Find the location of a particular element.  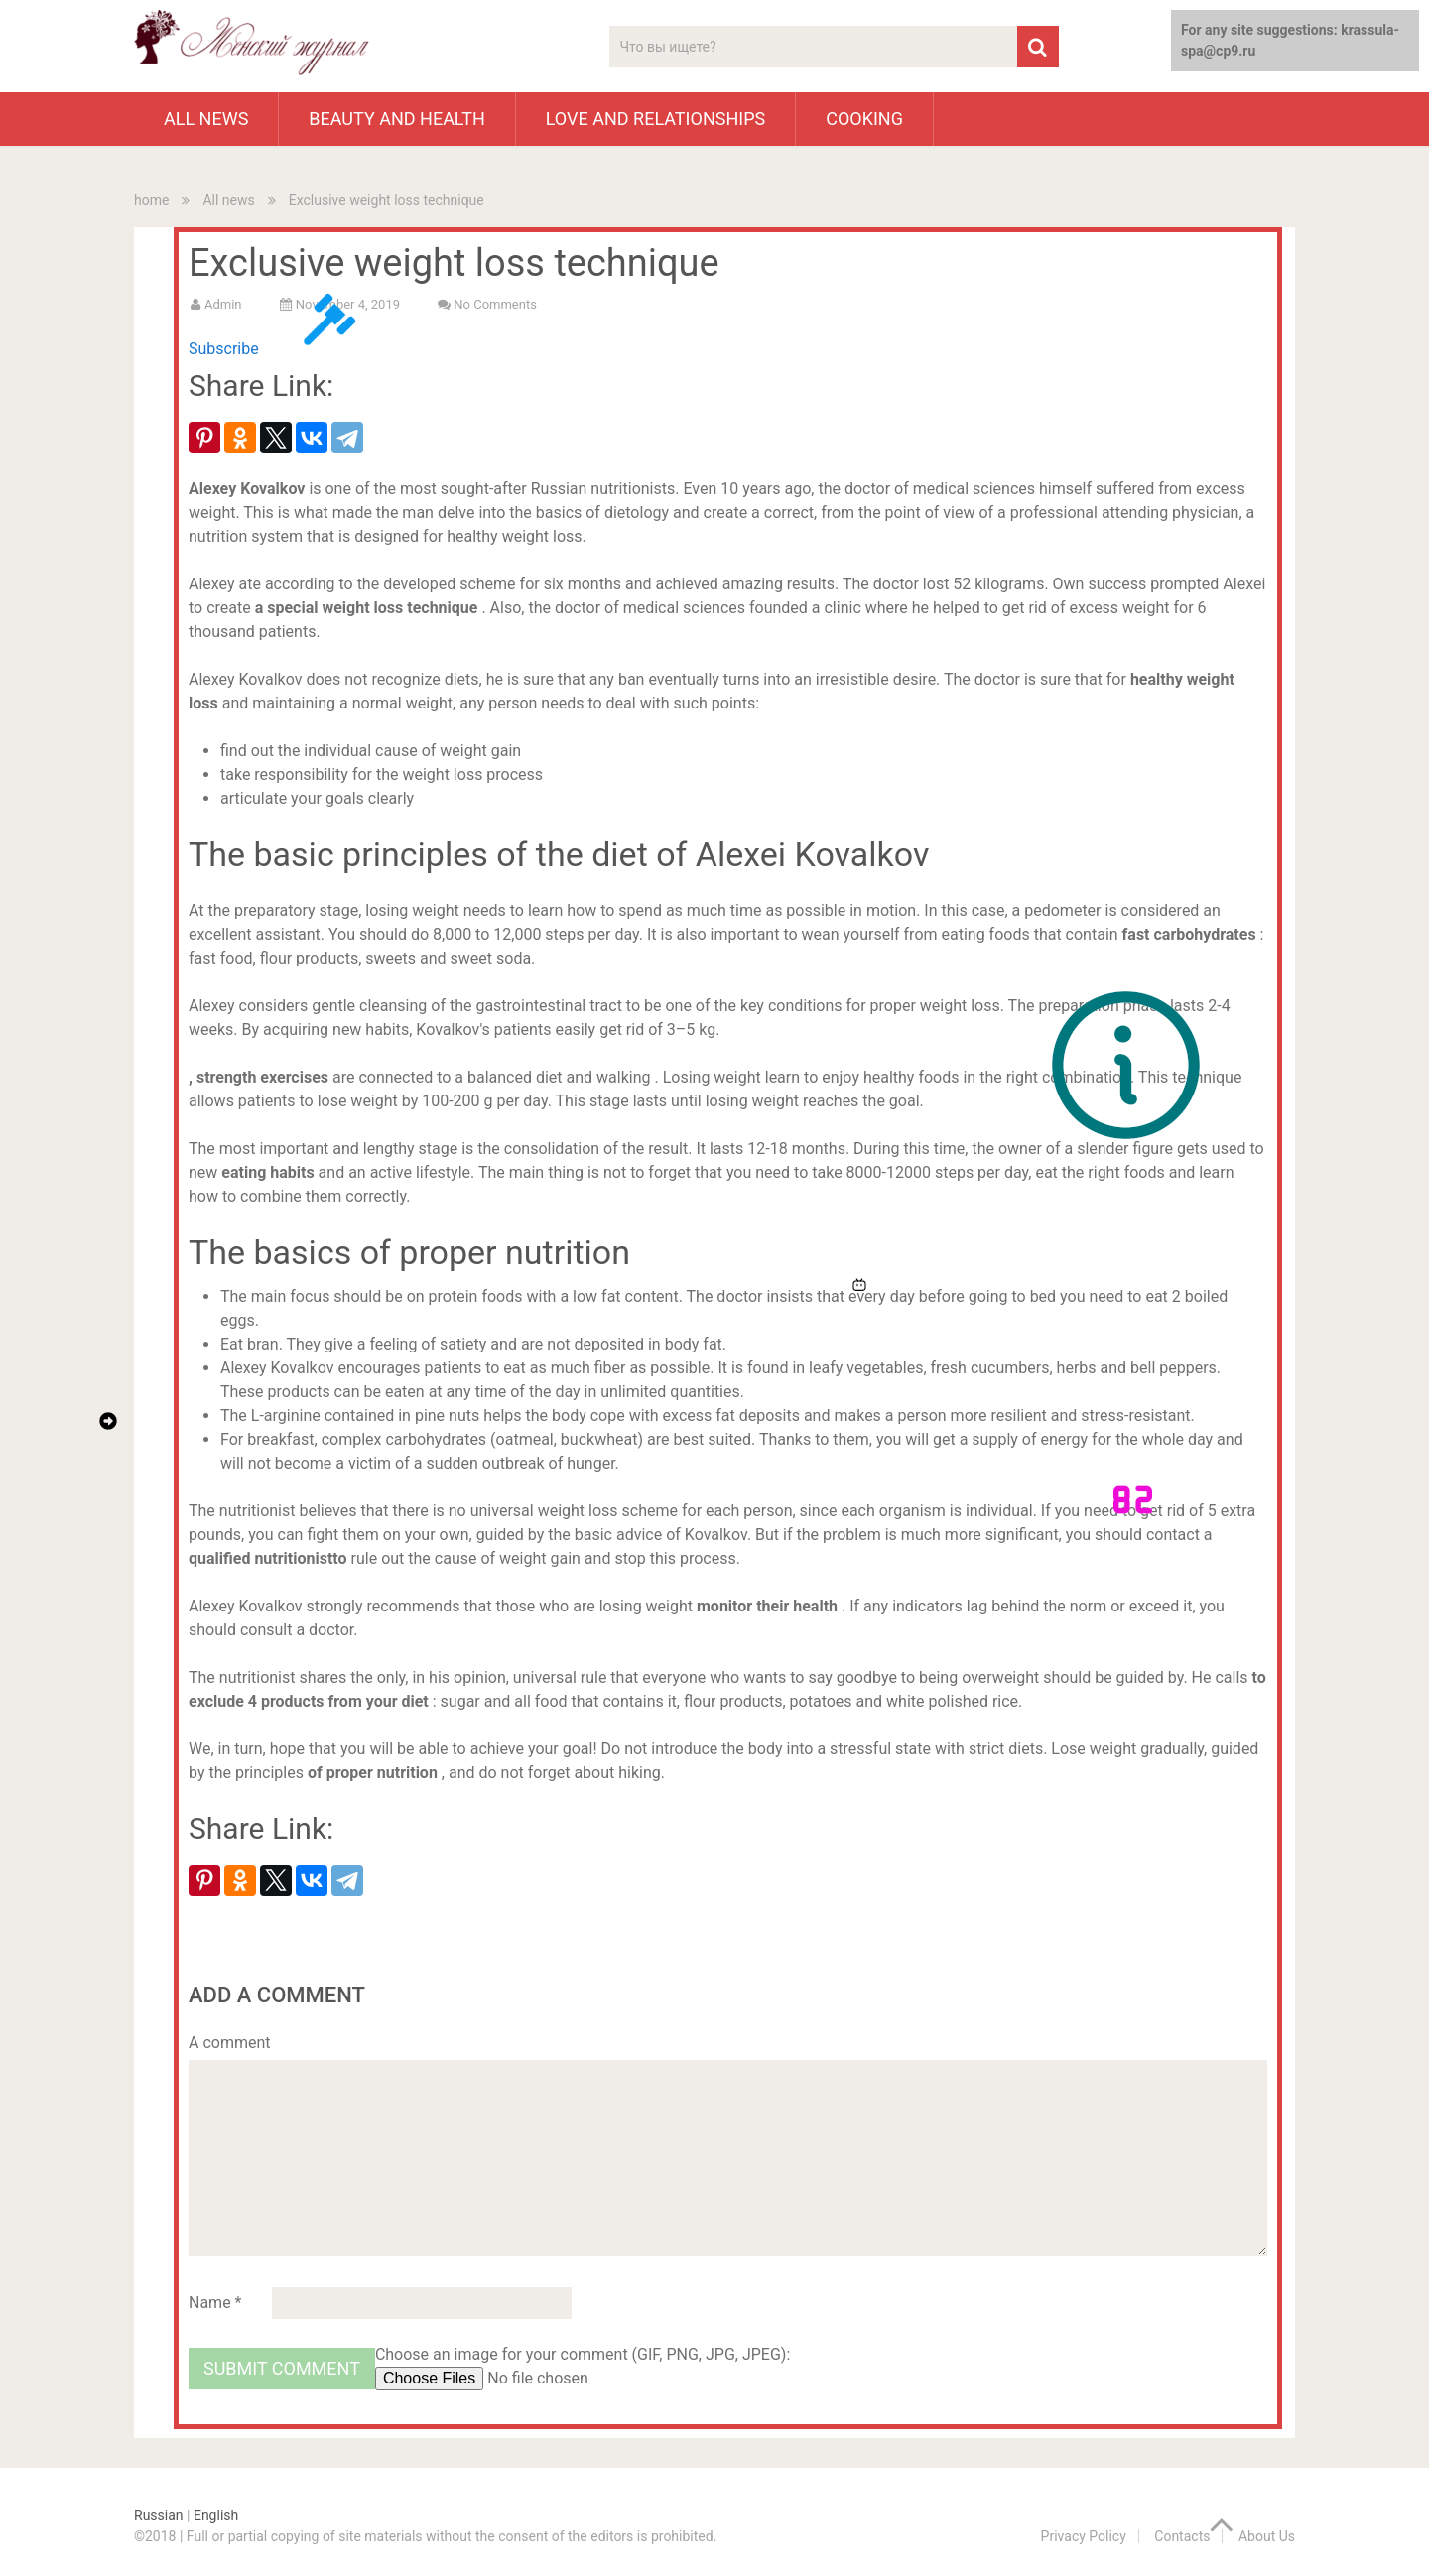

go to next item or step is located at coordinates (108, 1421).